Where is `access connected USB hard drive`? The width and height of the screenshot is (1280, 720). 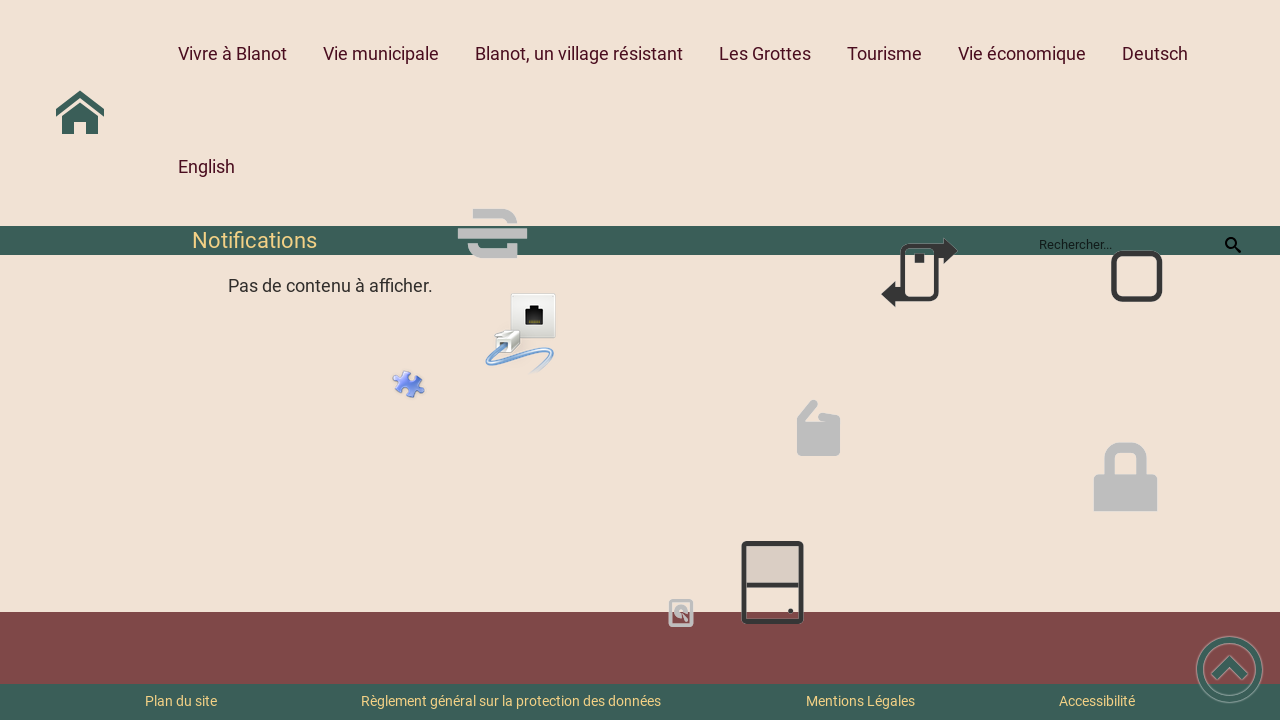 access connected USB hard drive is located at coordinates (681, 613).